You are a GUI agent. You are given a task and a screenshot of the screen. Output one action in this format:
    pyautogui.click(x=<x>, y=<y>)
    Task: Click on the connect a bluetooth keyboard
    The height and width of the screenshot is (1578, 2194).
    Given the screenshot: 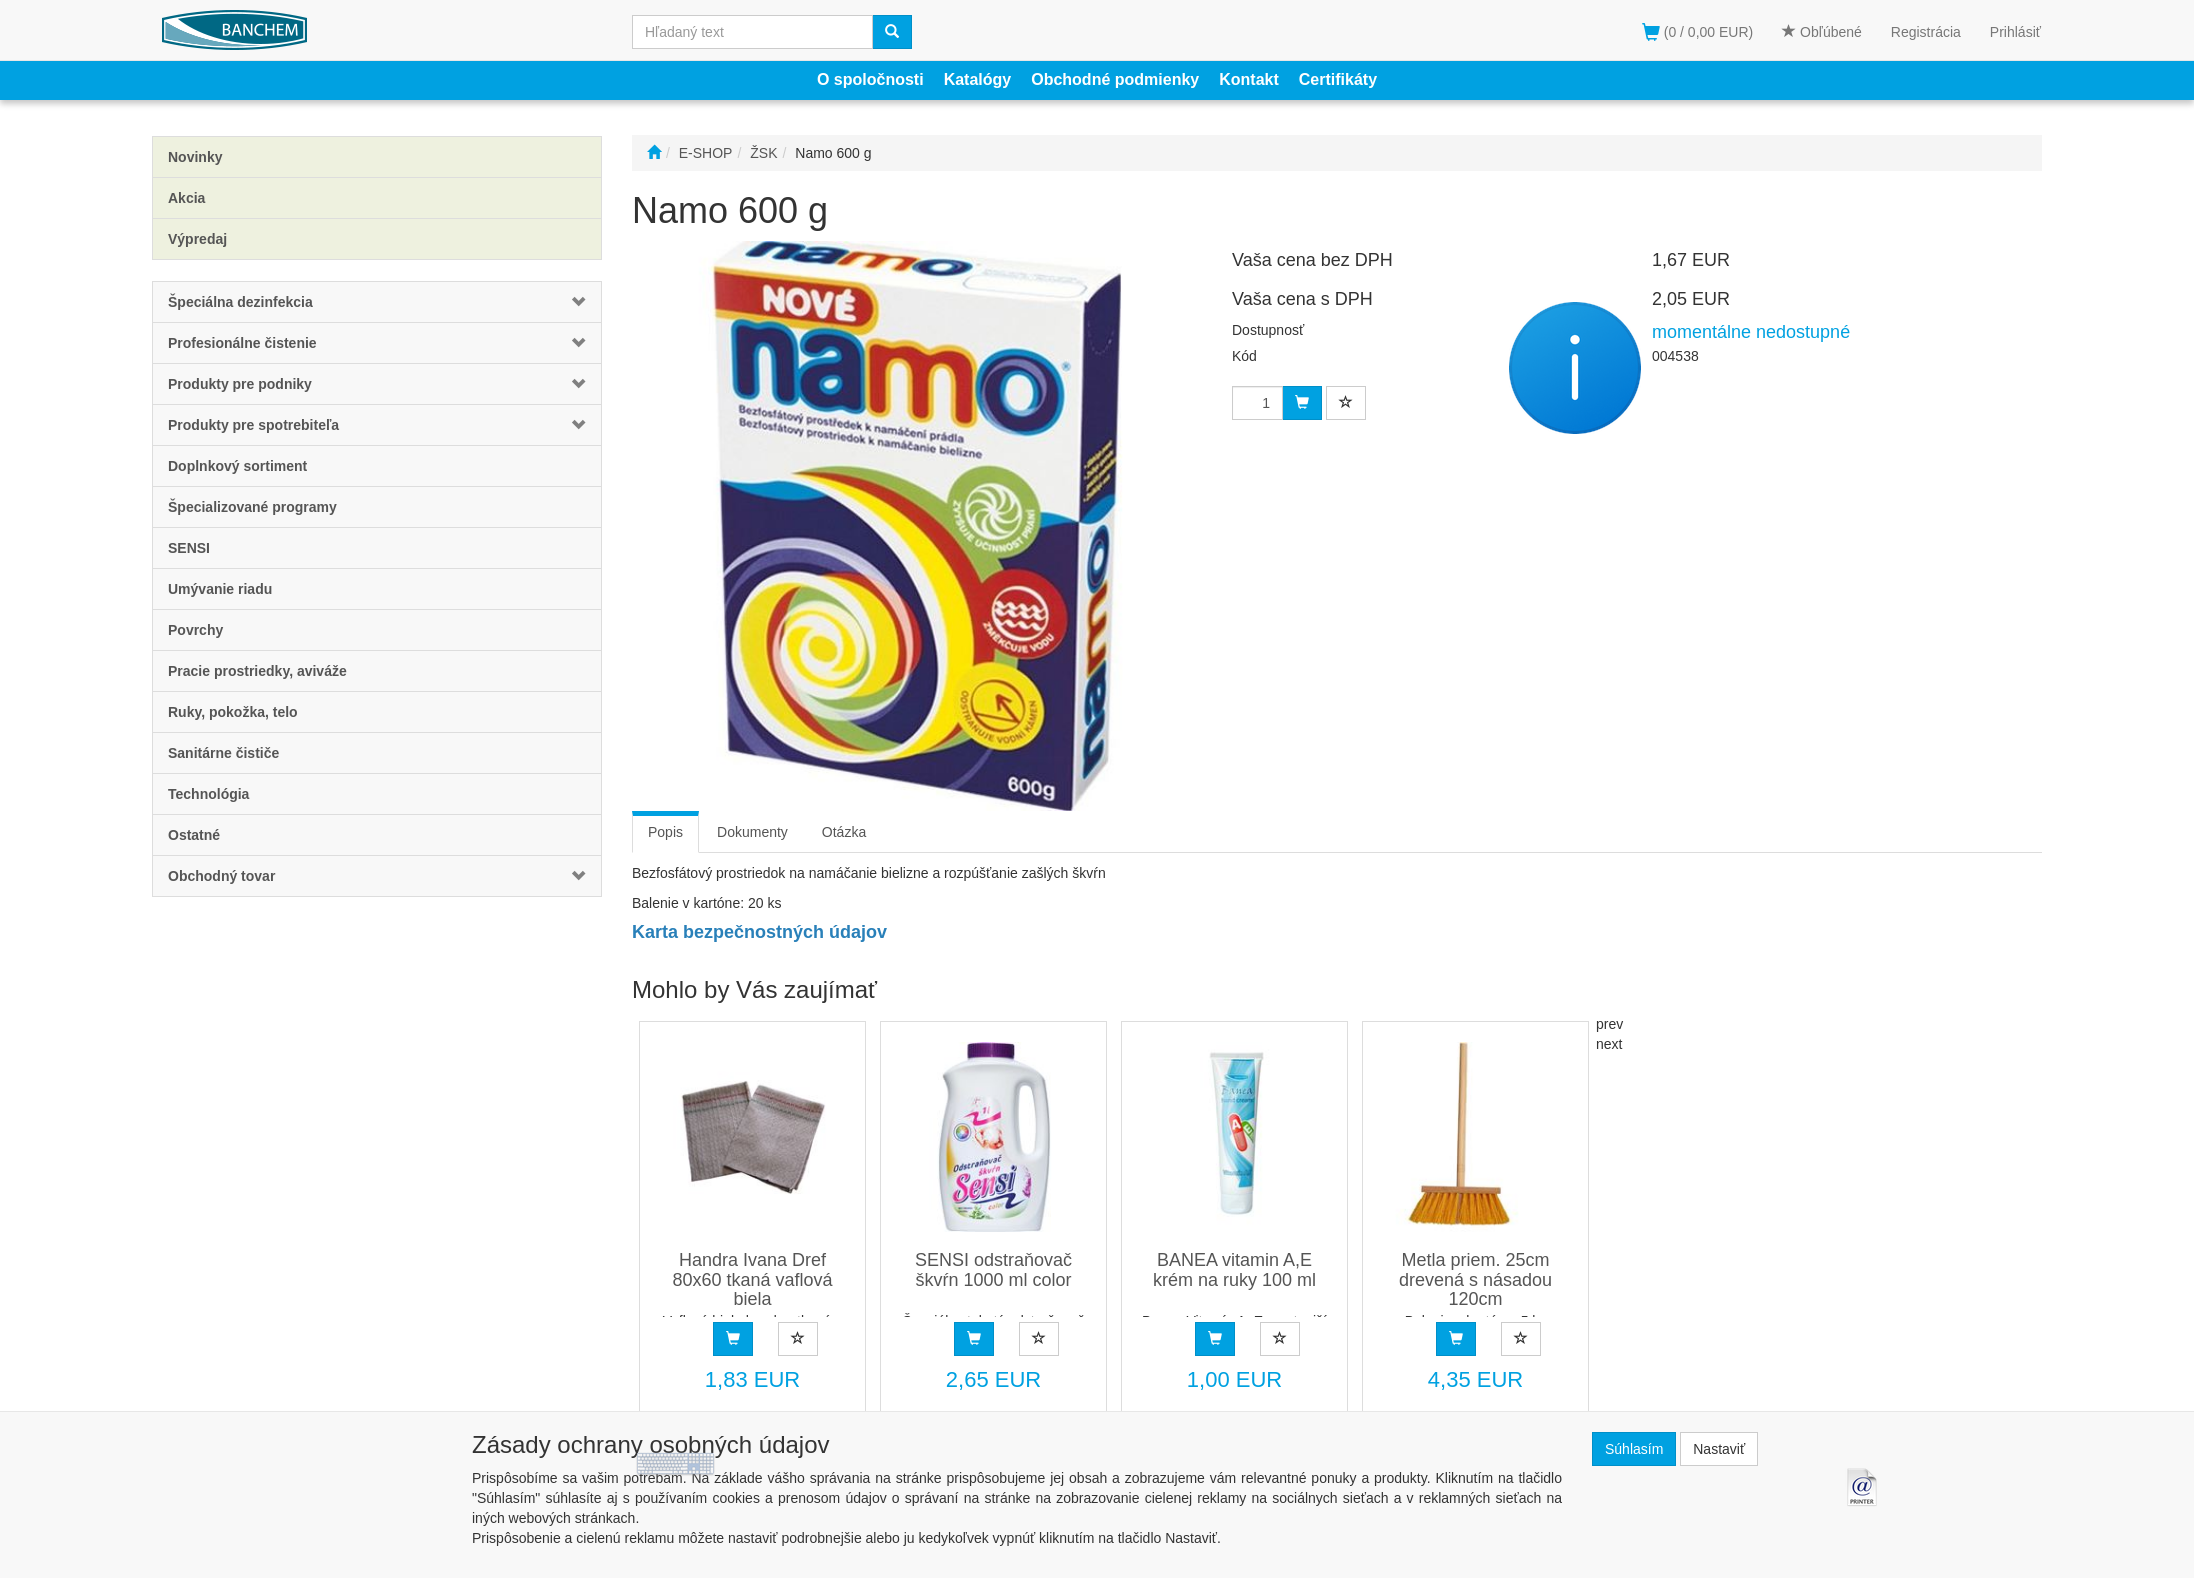 What is the action you would take?
    pyautogui.click(x=675, y=1463)
    